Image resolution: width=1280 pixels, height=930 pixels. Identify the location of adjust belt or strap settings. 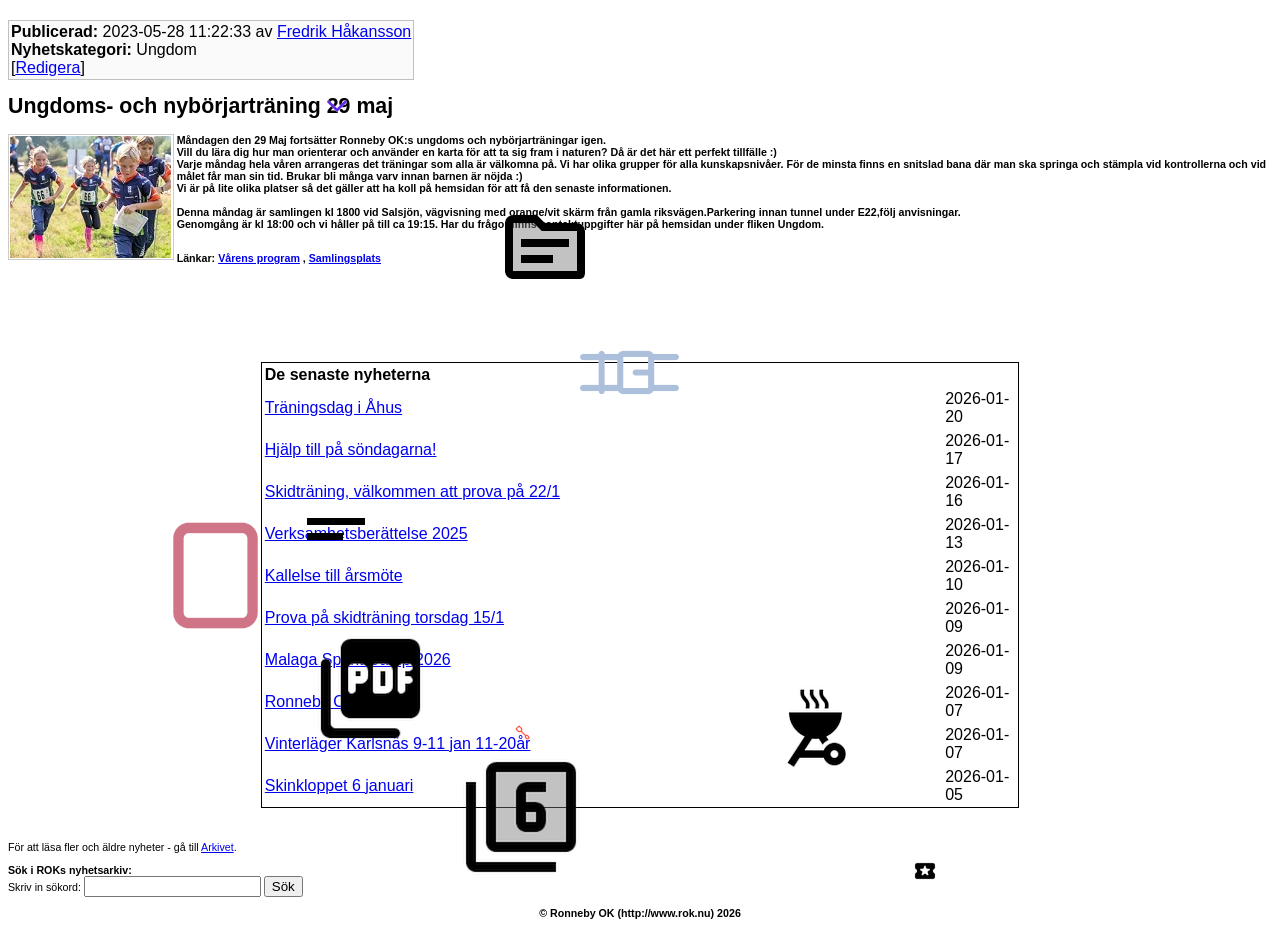
(629, 372).